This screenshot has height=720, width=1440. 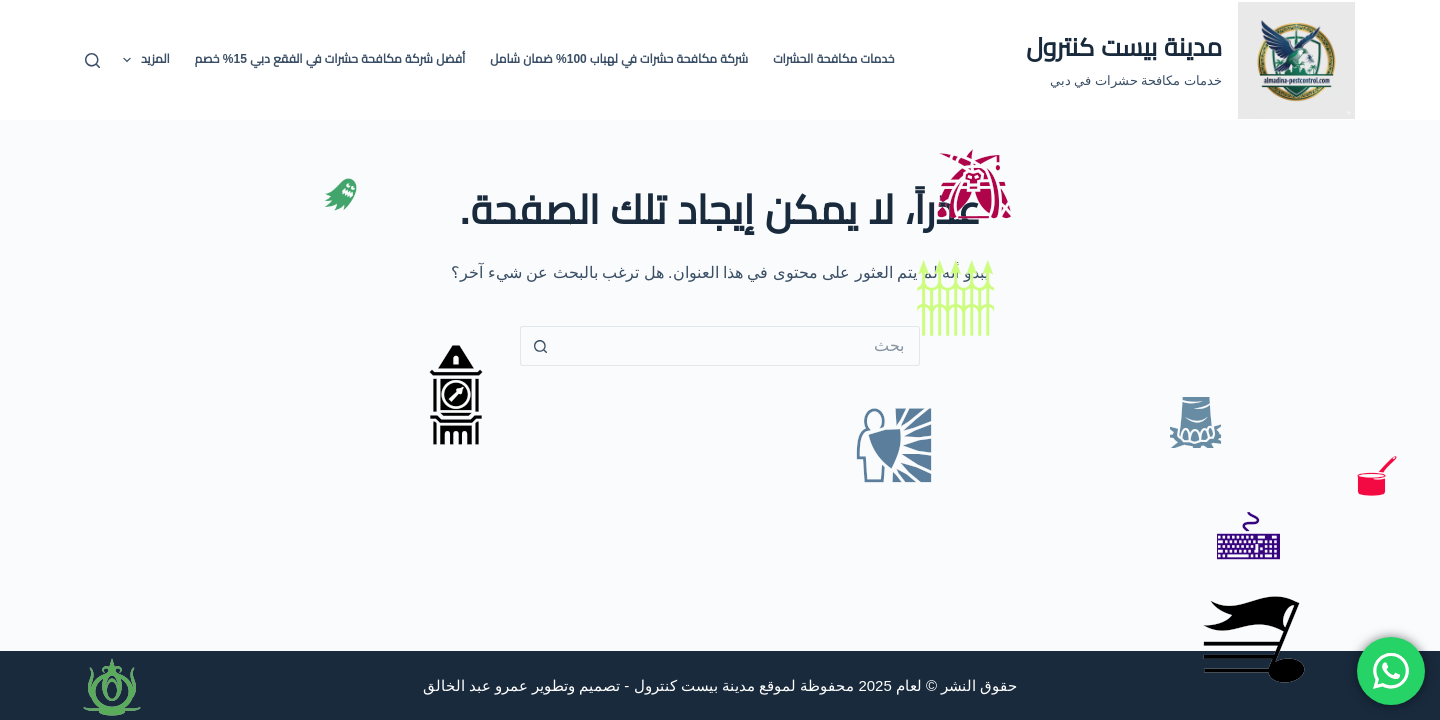 I want to click on play anthem or national music, so click(x=1254, y=640).